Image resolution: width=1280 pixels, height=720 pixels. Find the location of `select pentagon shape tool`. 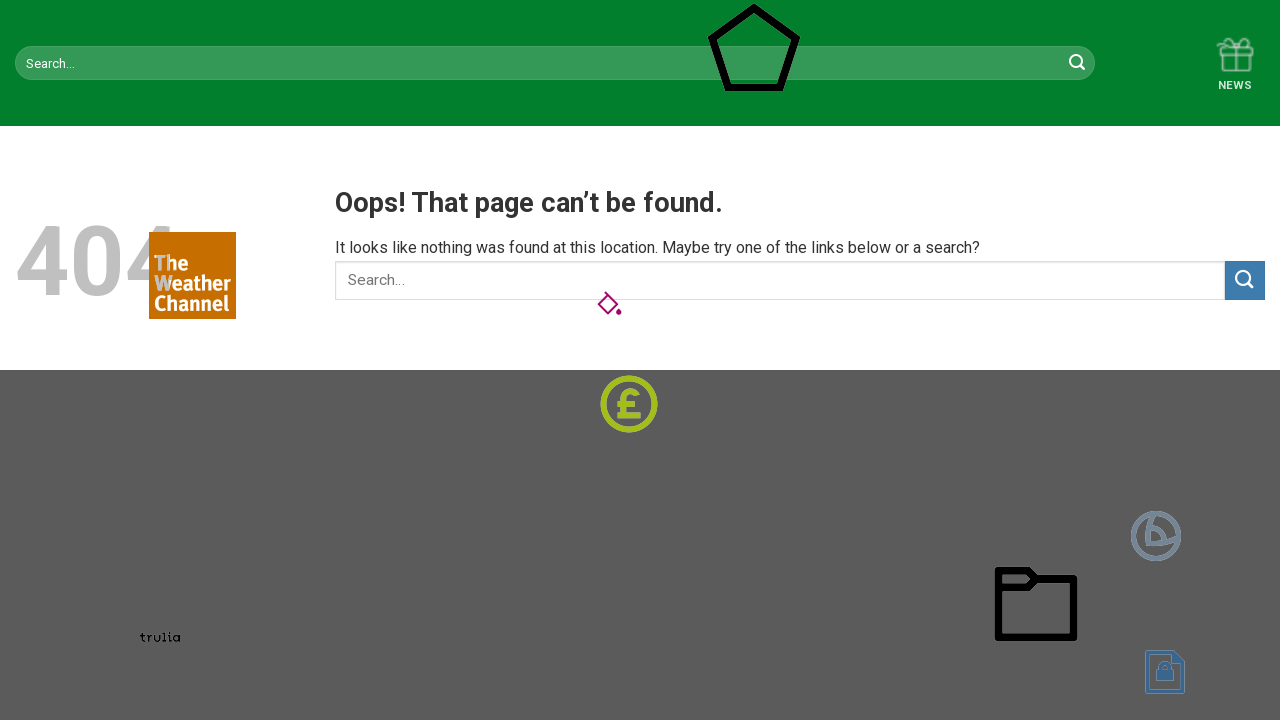

select pentagon shape tool is located at coordinates (754, 52).